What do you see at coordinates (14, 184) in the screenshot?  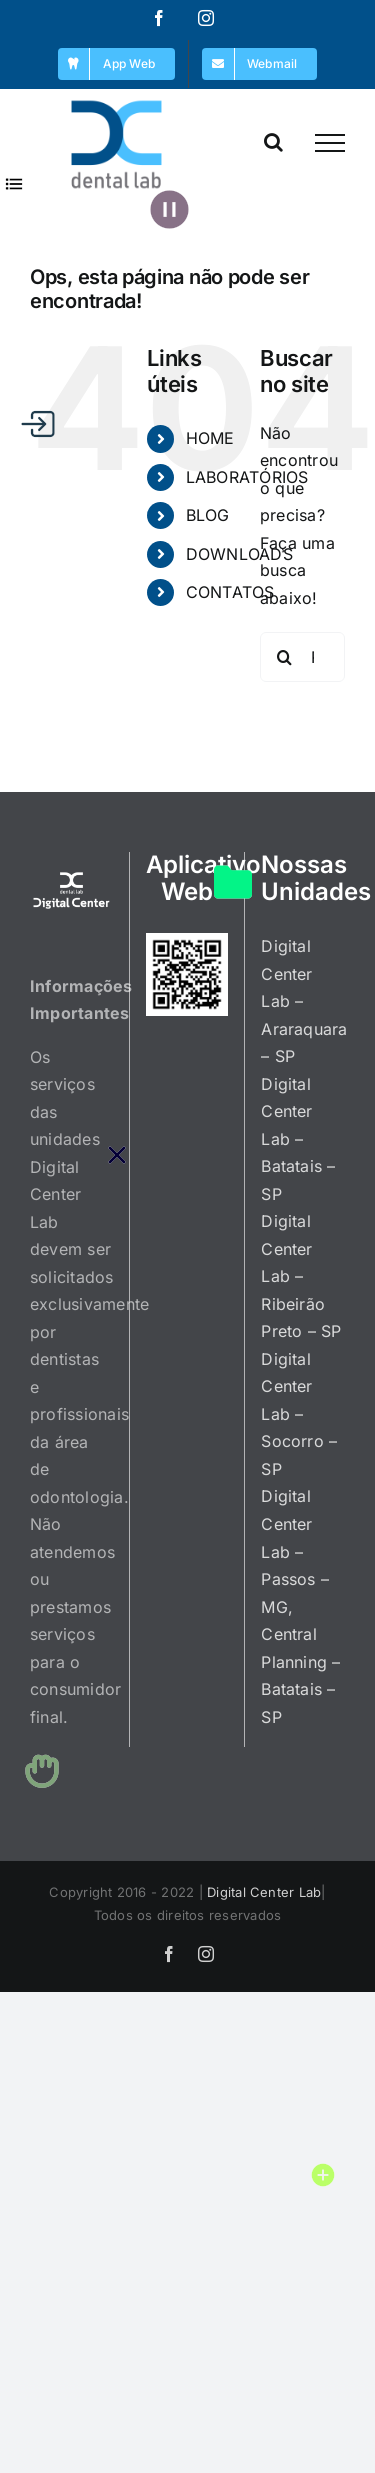 I see `view items in a list format` at bounding box center [14, 184].